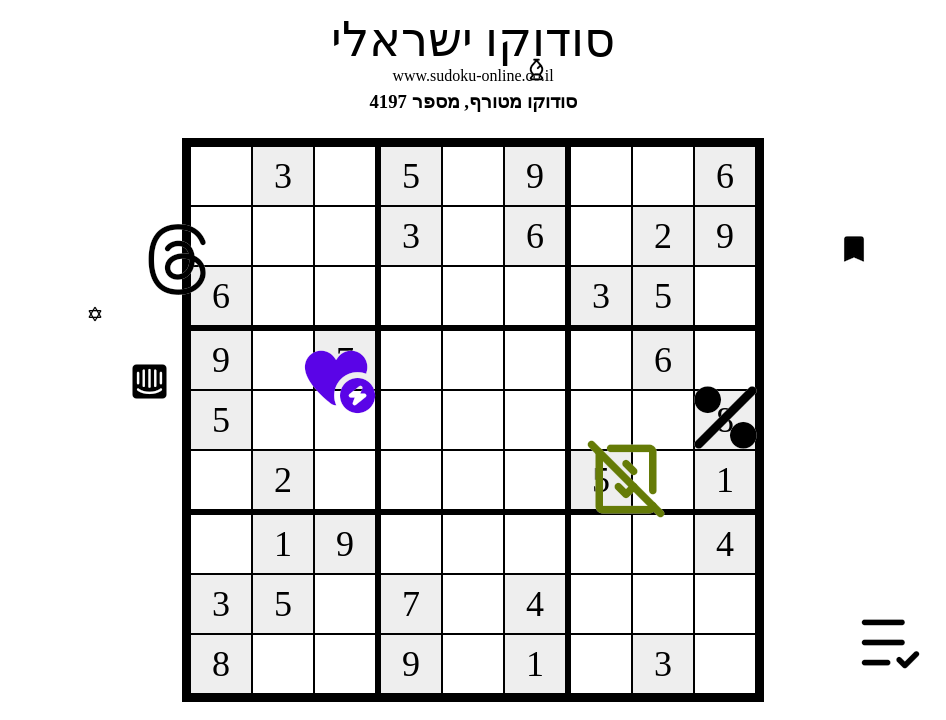 This screenshot has width=946, height=720. What do you see at coordinates (178, 259) in the screenshot?
I see `open the Threads app` at bounding box center [178, 259].